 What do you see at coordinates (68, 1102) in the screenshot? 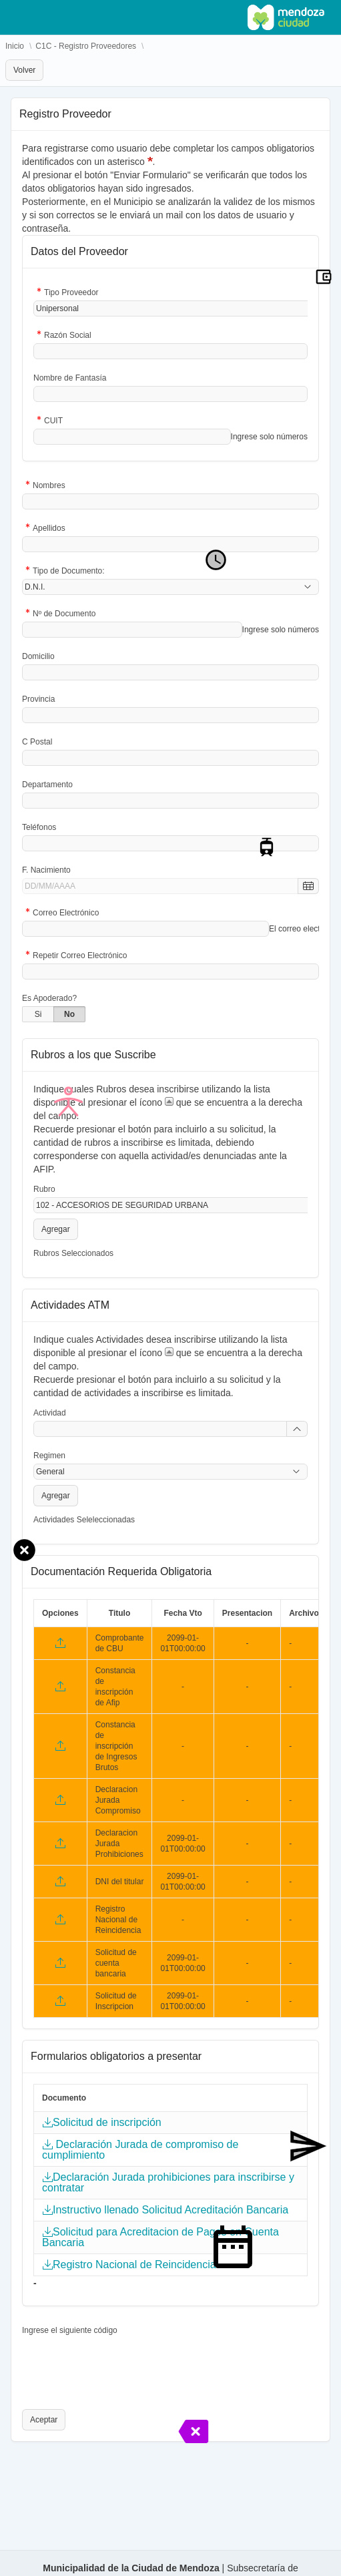
I see `view user profile` at bounding box center [68, 1102].